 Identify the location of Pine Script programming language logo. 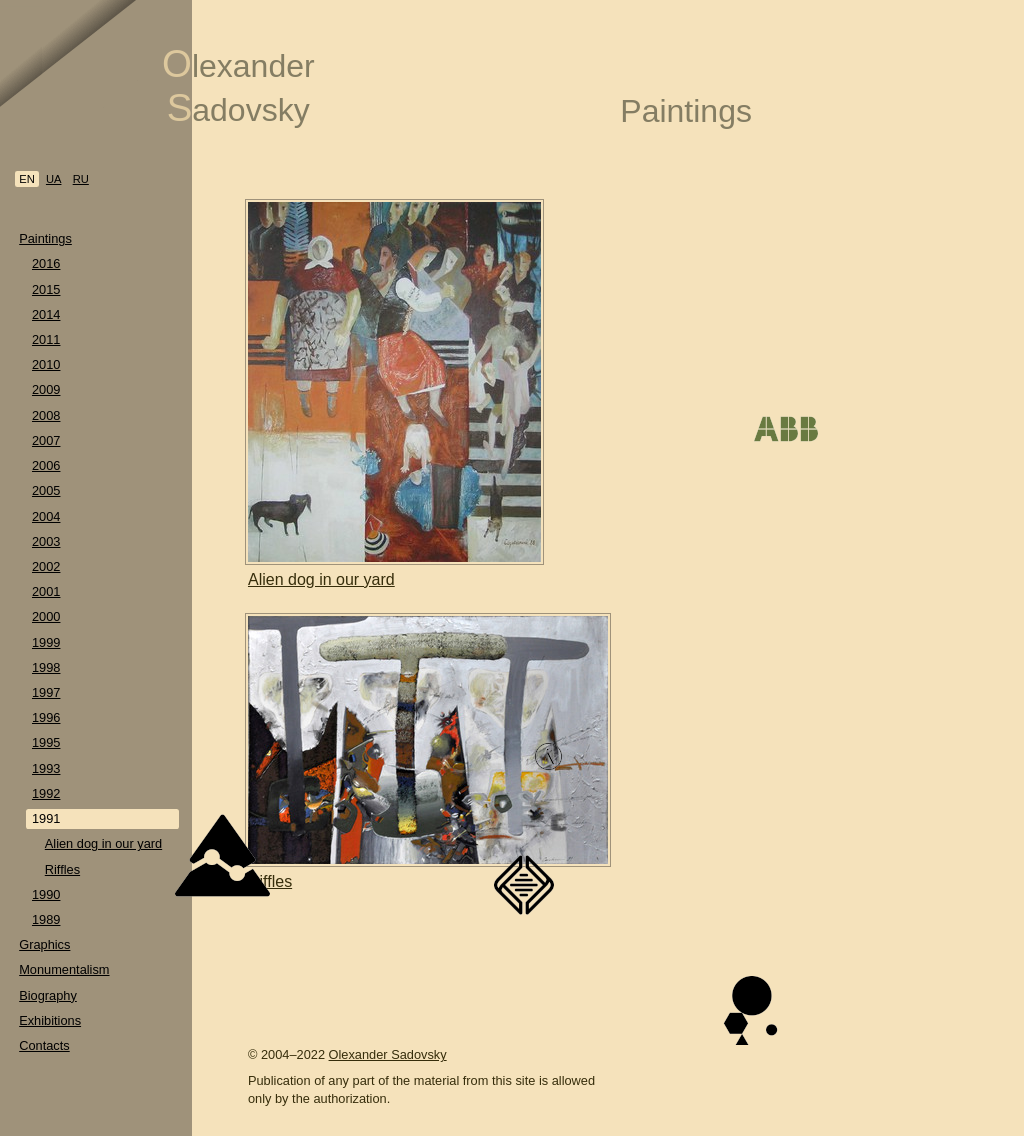
(222, 855).